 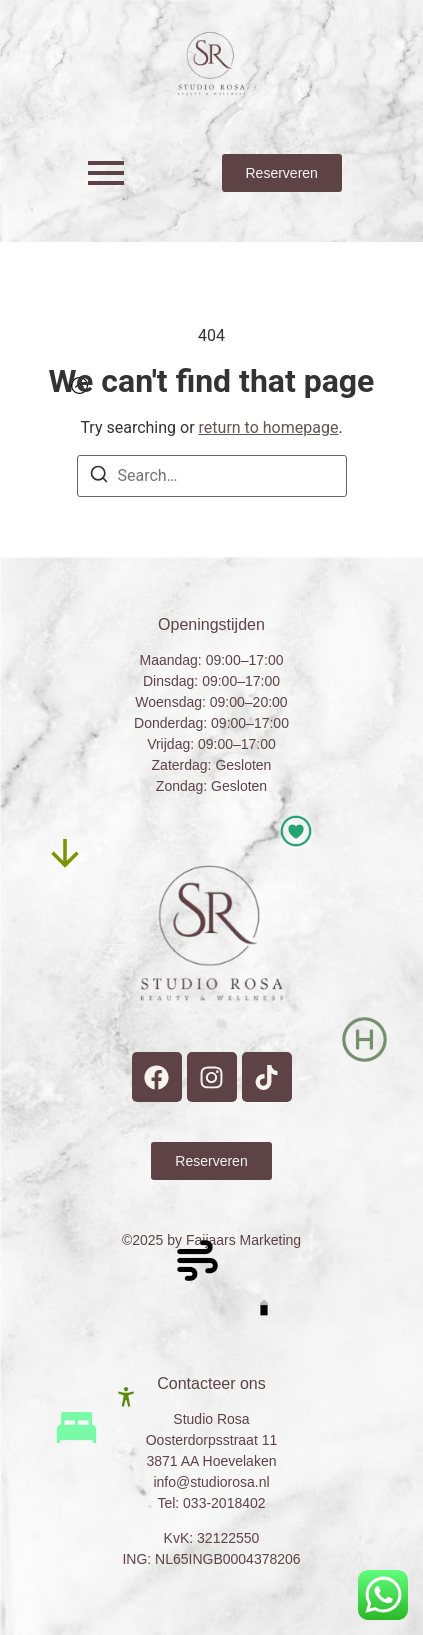 I want to click on access accessibility settings, so click(x=126, y=1397).